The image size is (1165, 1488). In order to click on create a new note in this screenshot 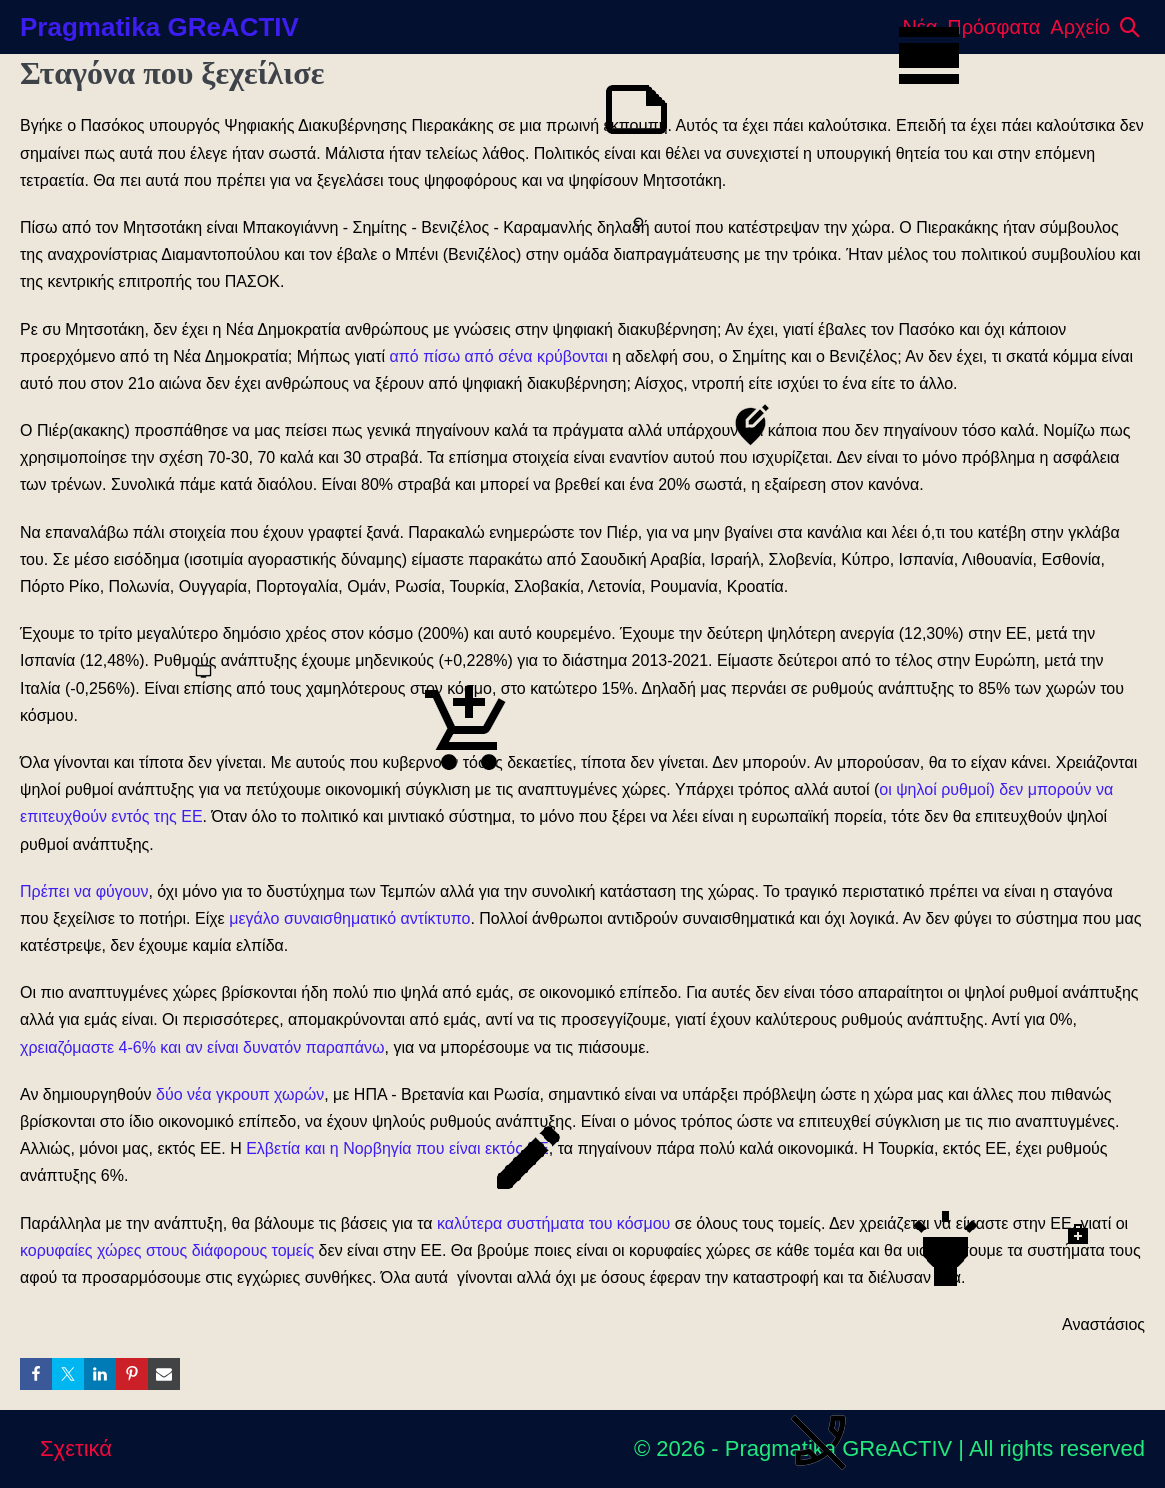, I will do `click(636, 109)`.